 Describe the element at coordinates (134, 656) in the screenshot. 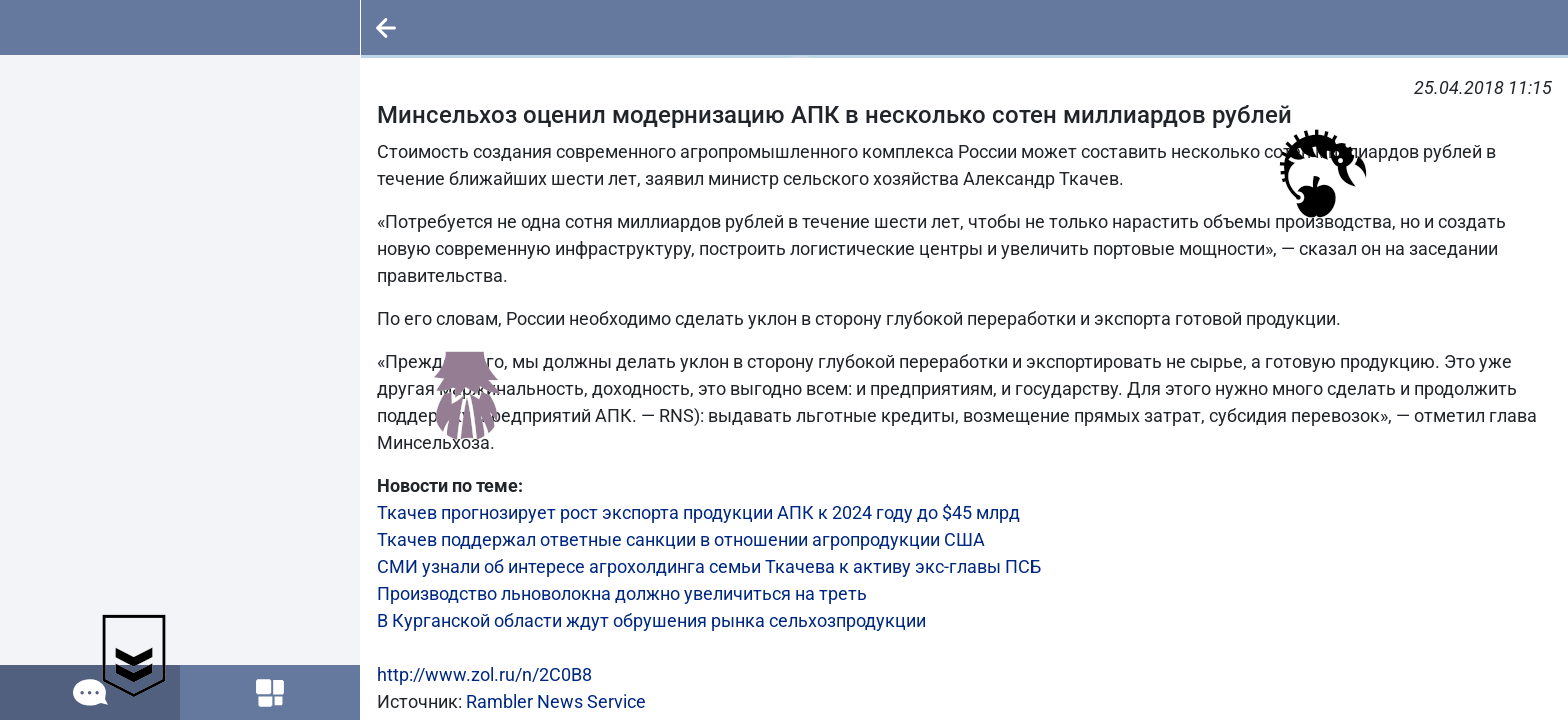

I see `indicates rank level 2 or sergeant status` at that location.